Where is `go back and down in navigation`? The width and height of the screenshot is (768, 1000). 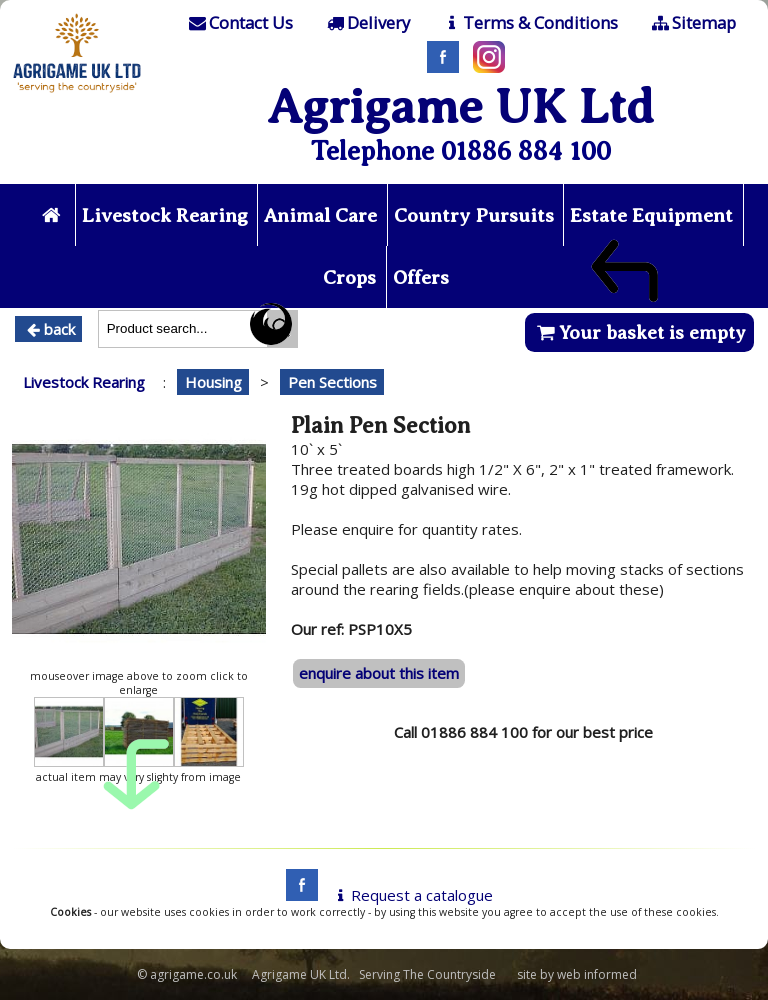 go back and down in navigation is located at coordinates (136, 772).